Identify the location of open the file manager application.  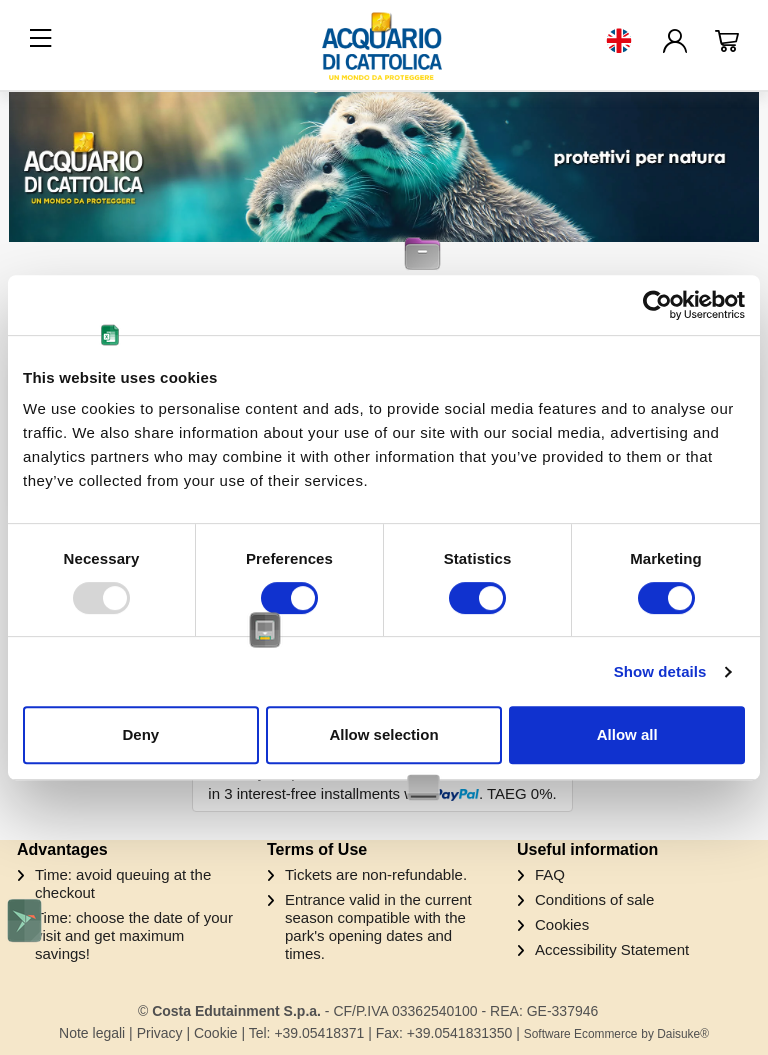
(422, 253).